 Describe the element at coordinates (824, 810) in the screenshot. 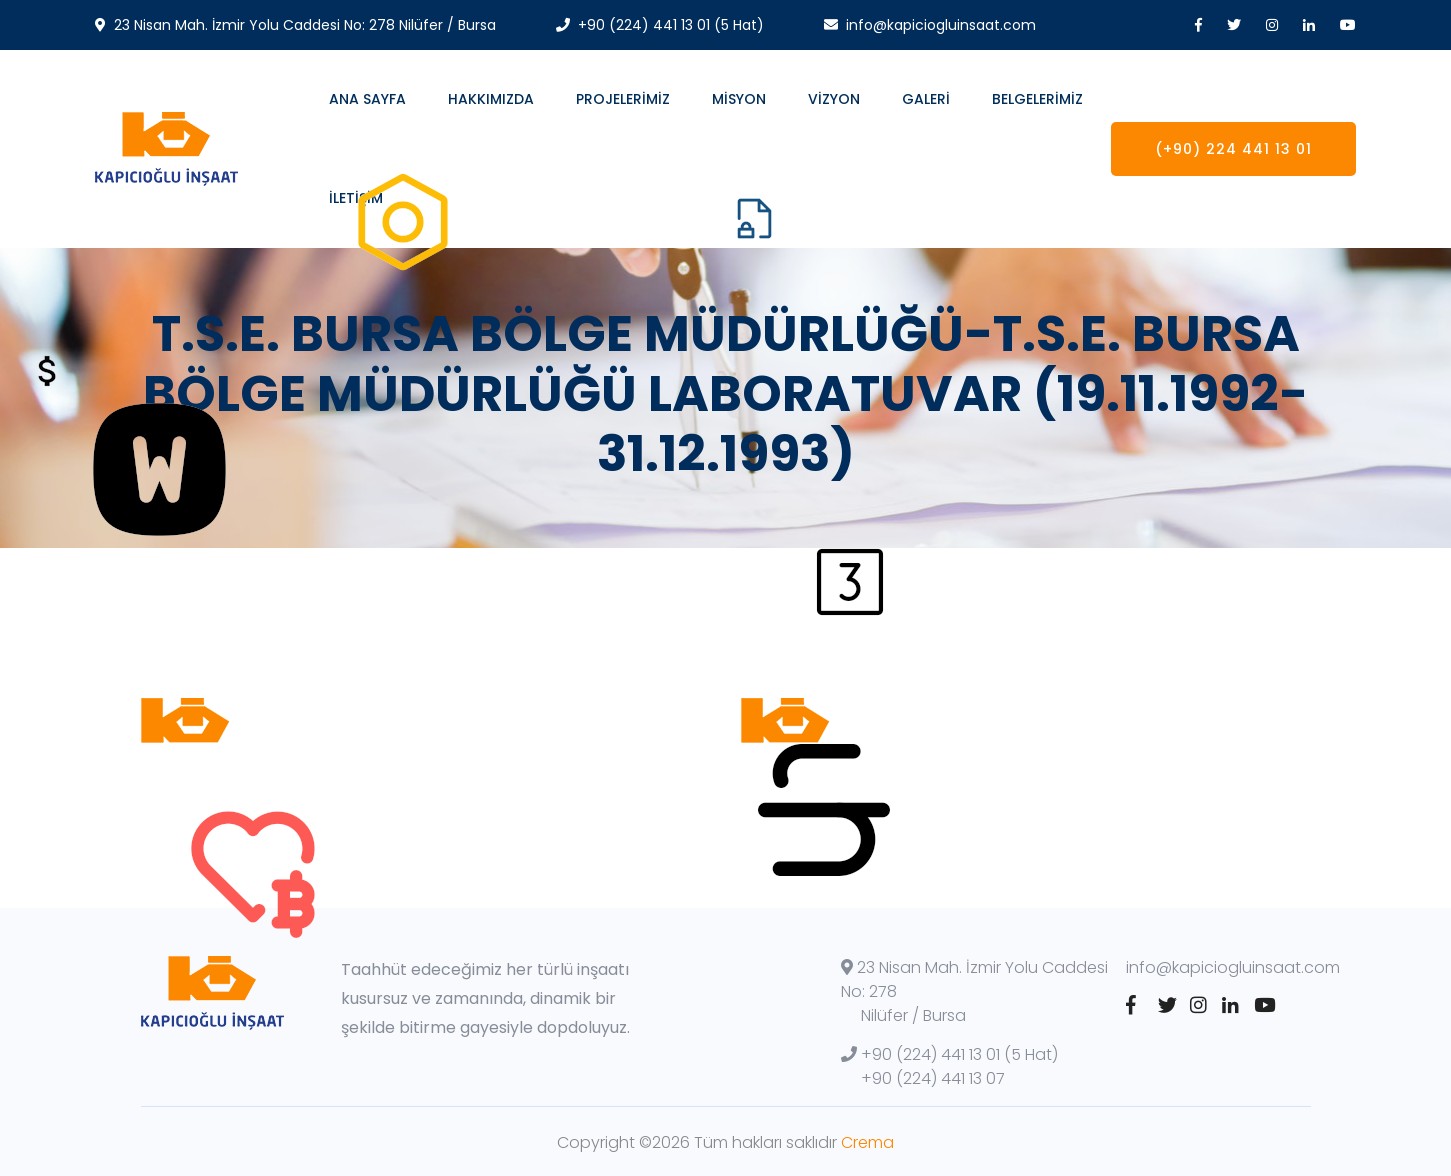

I see `apply strikethrough formatting to selected text` at that location.